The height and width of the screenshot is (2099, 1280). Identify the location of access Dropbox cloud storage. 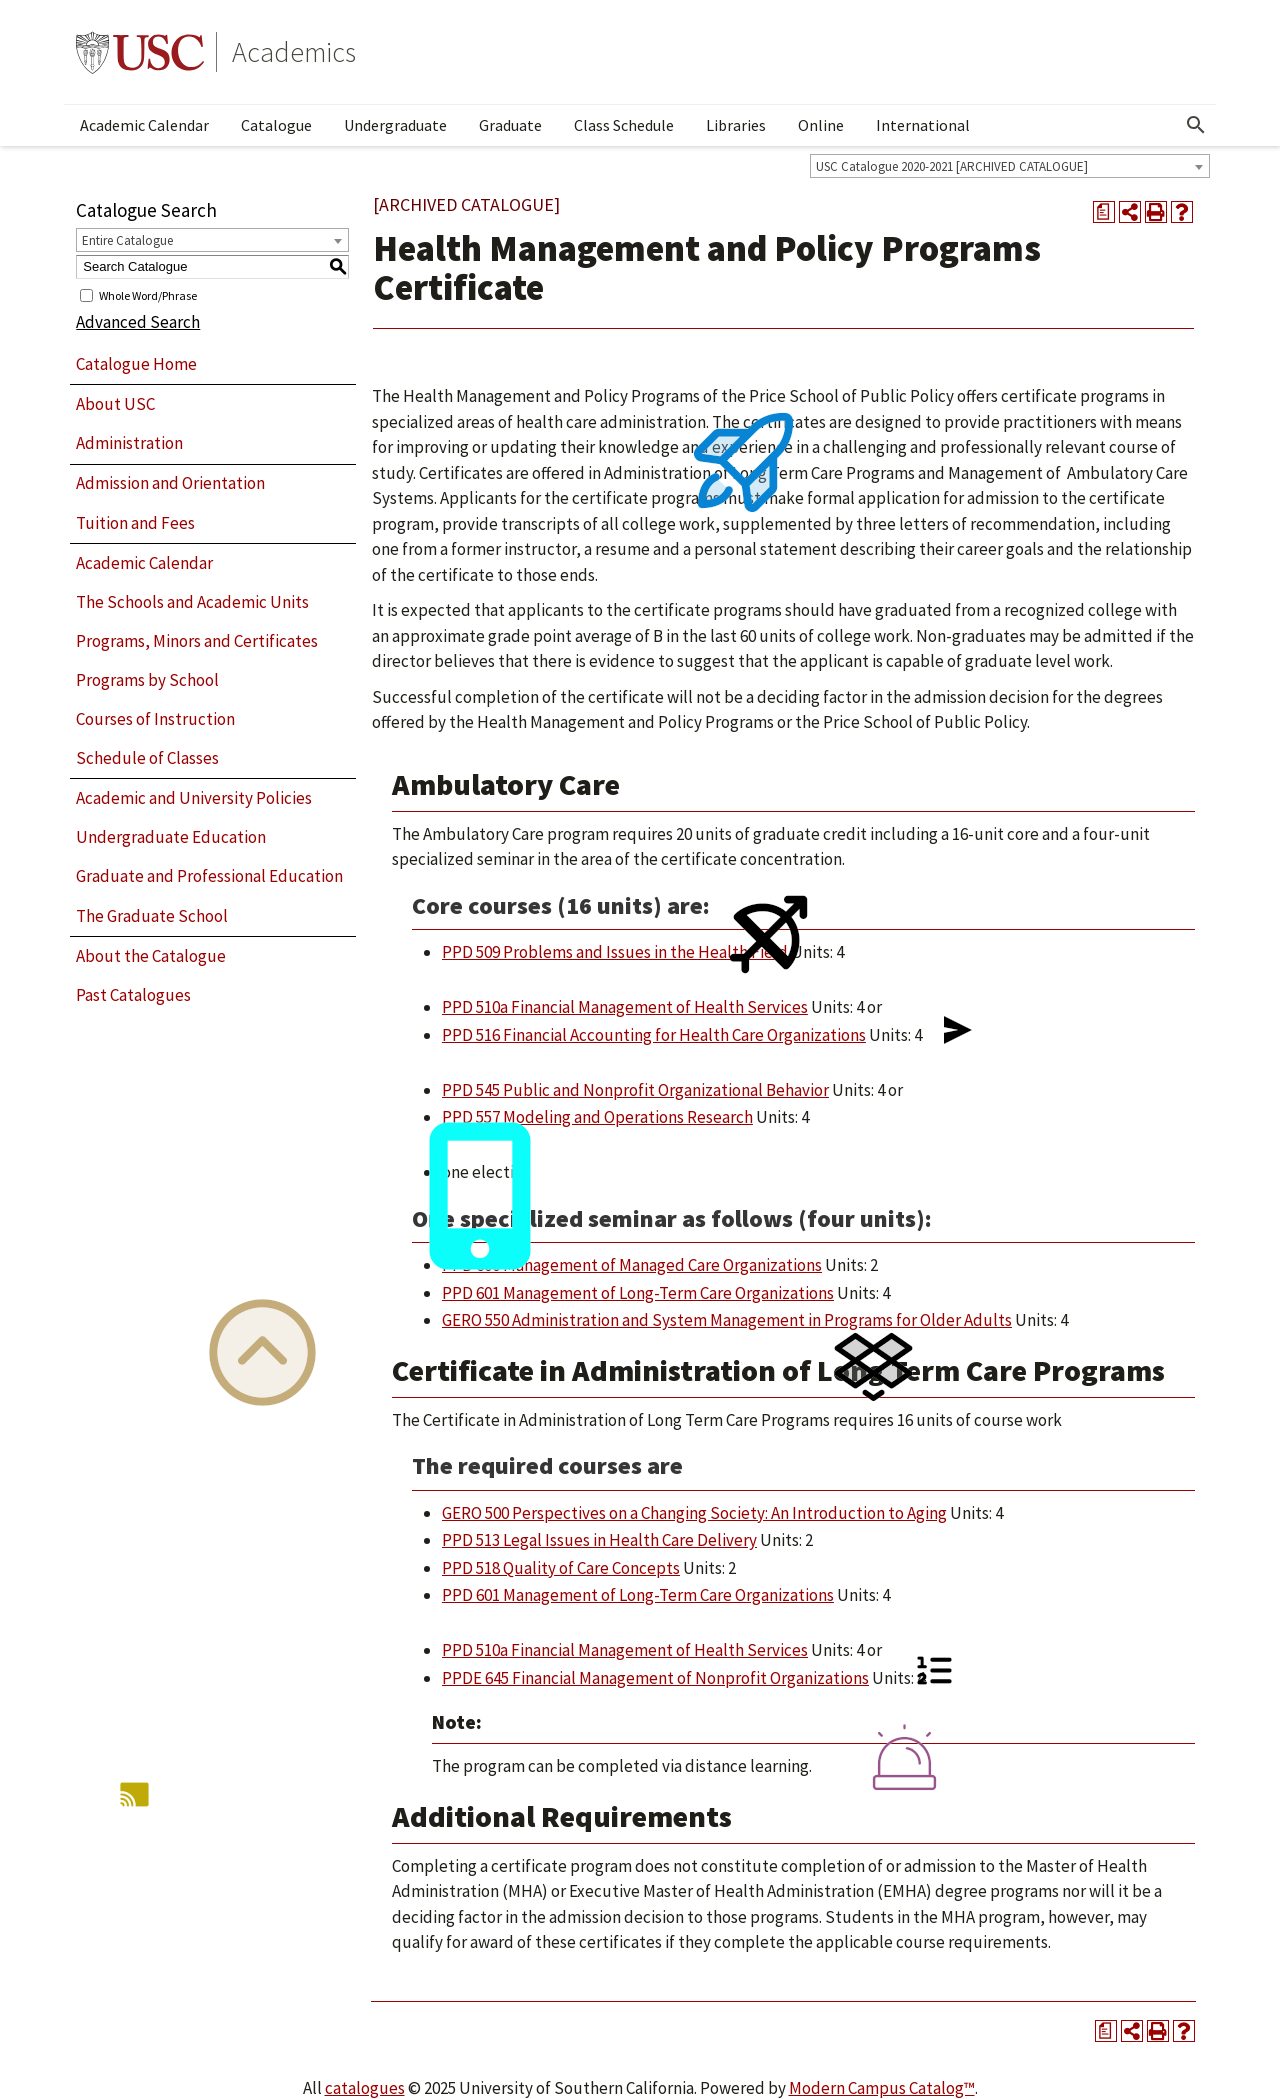
(873, 1363).